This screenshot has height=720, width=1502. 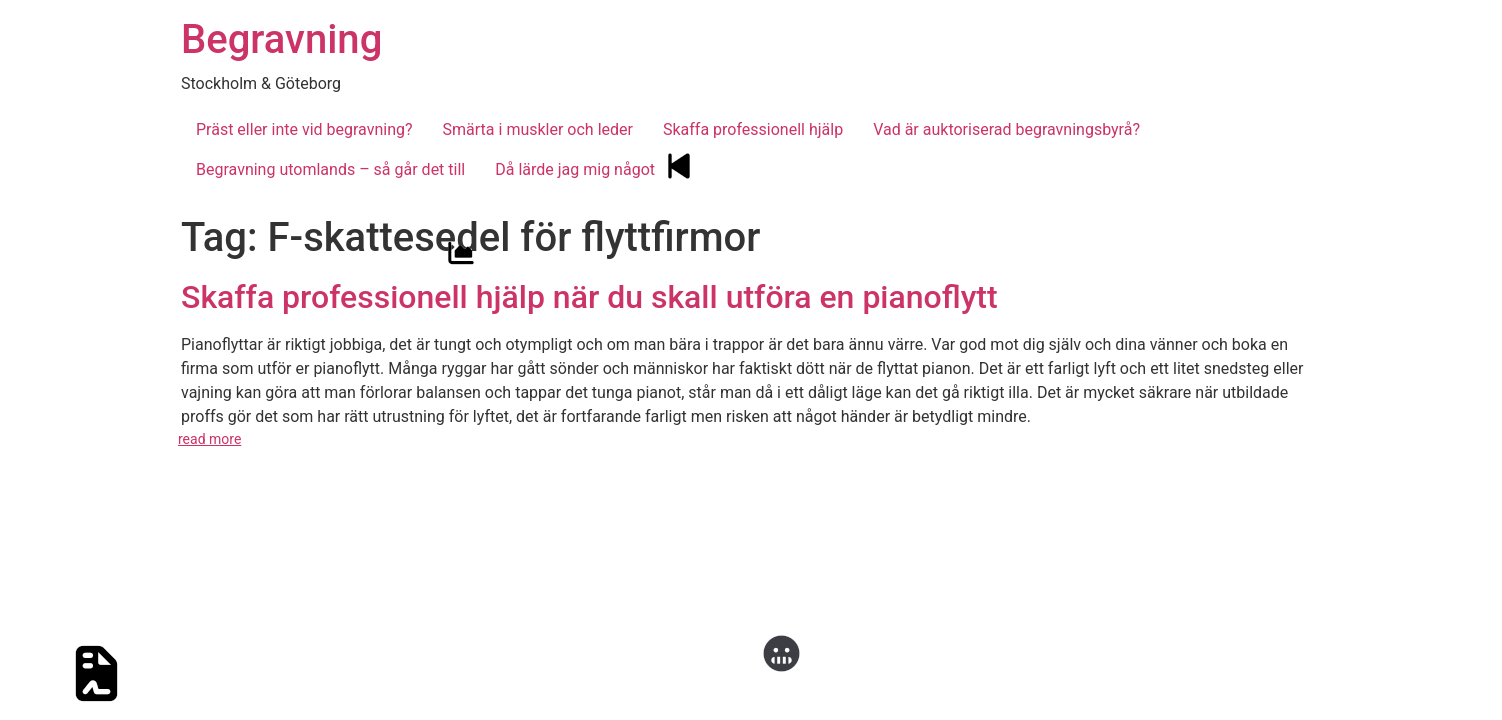 I want to click on indicates an awkward or uncomfortable status, so click(x=781, y=653).